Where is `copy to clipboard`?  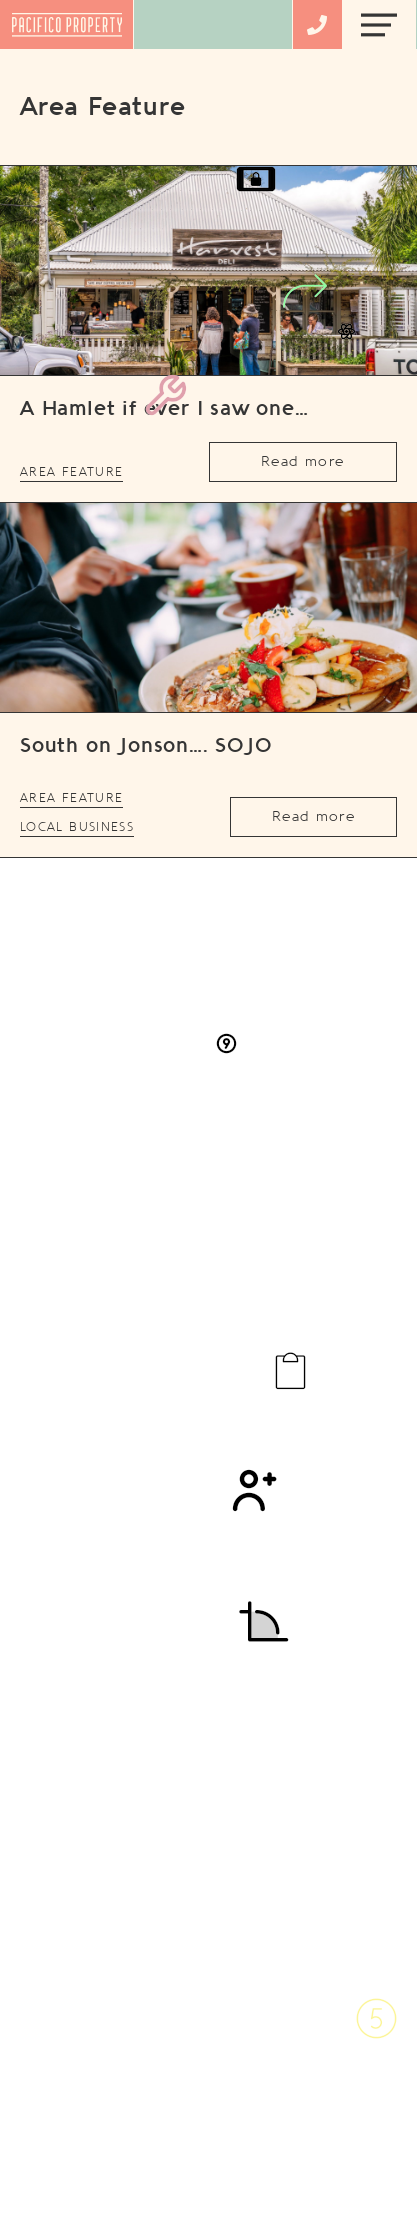 copy to clipboard is located at coordinates (290, 1371).